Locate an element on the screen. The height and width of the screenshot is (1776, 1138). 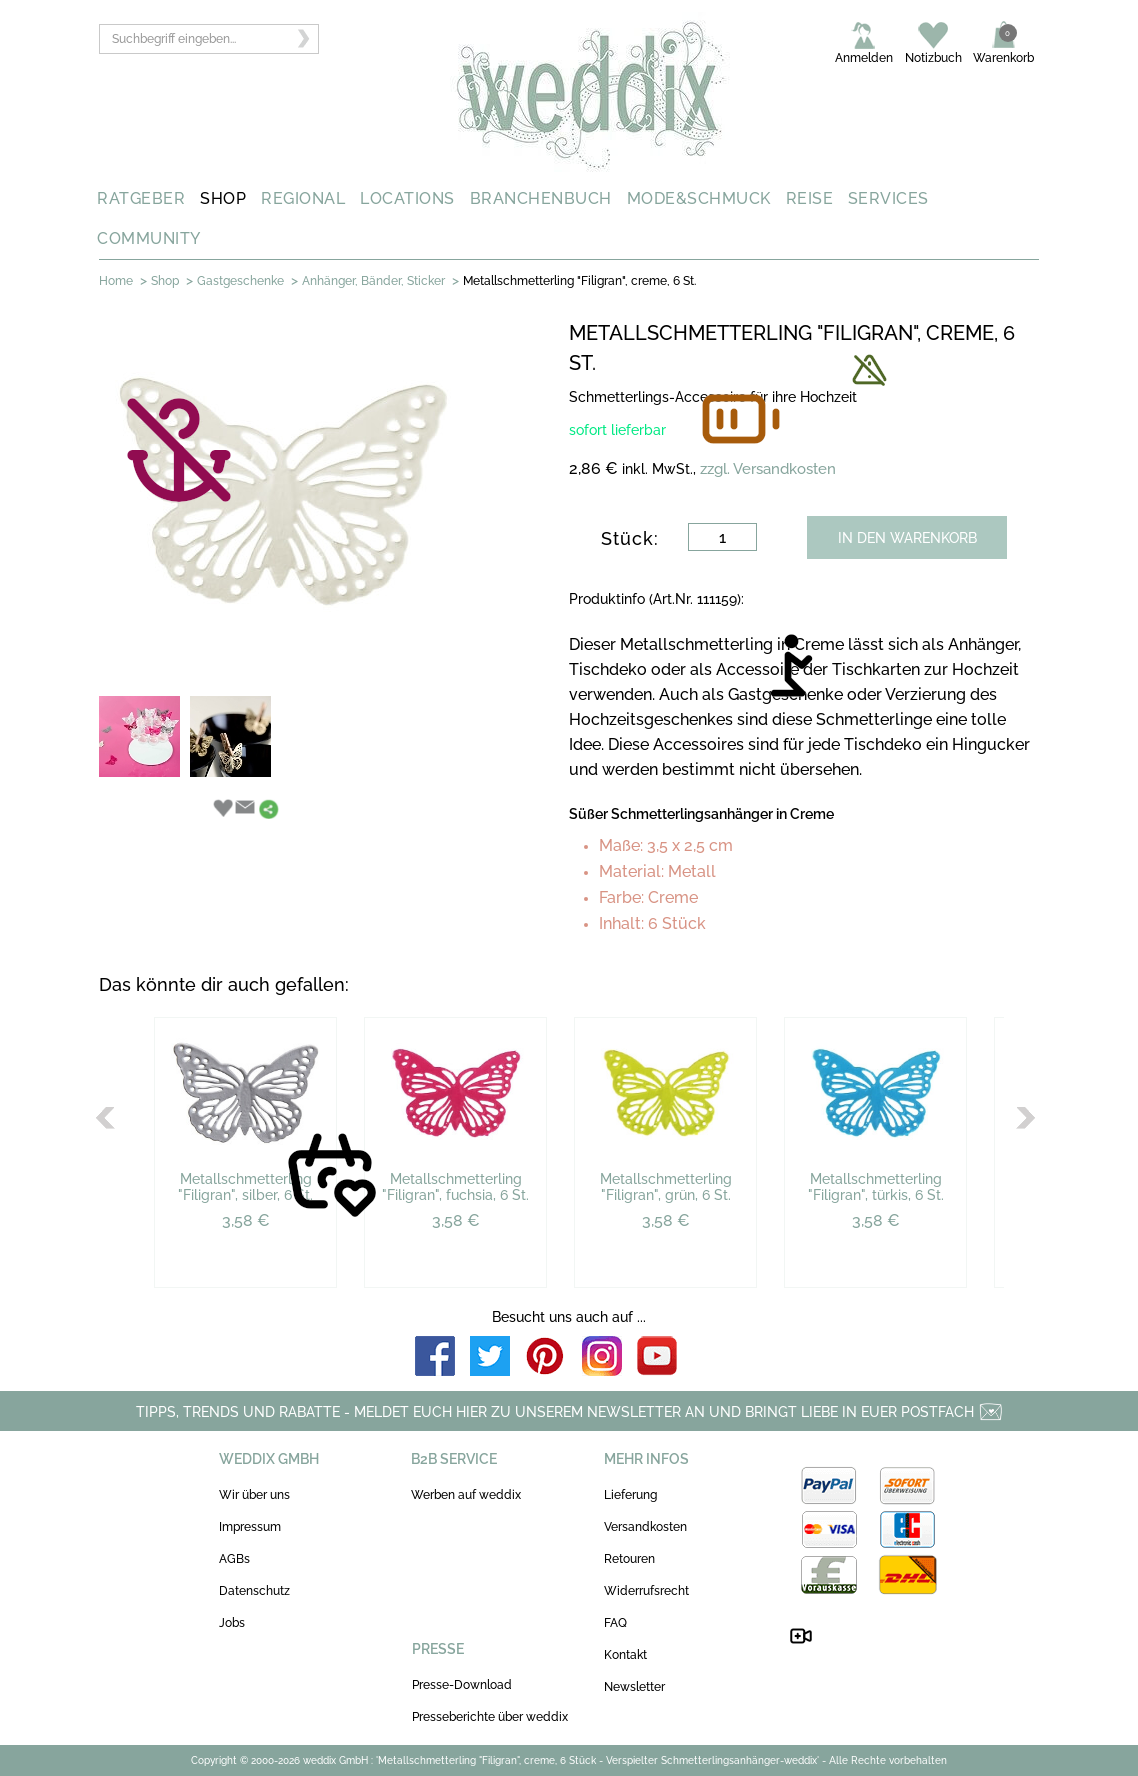
add item to favorites or wishlist is located at coordinates (330, 1171).